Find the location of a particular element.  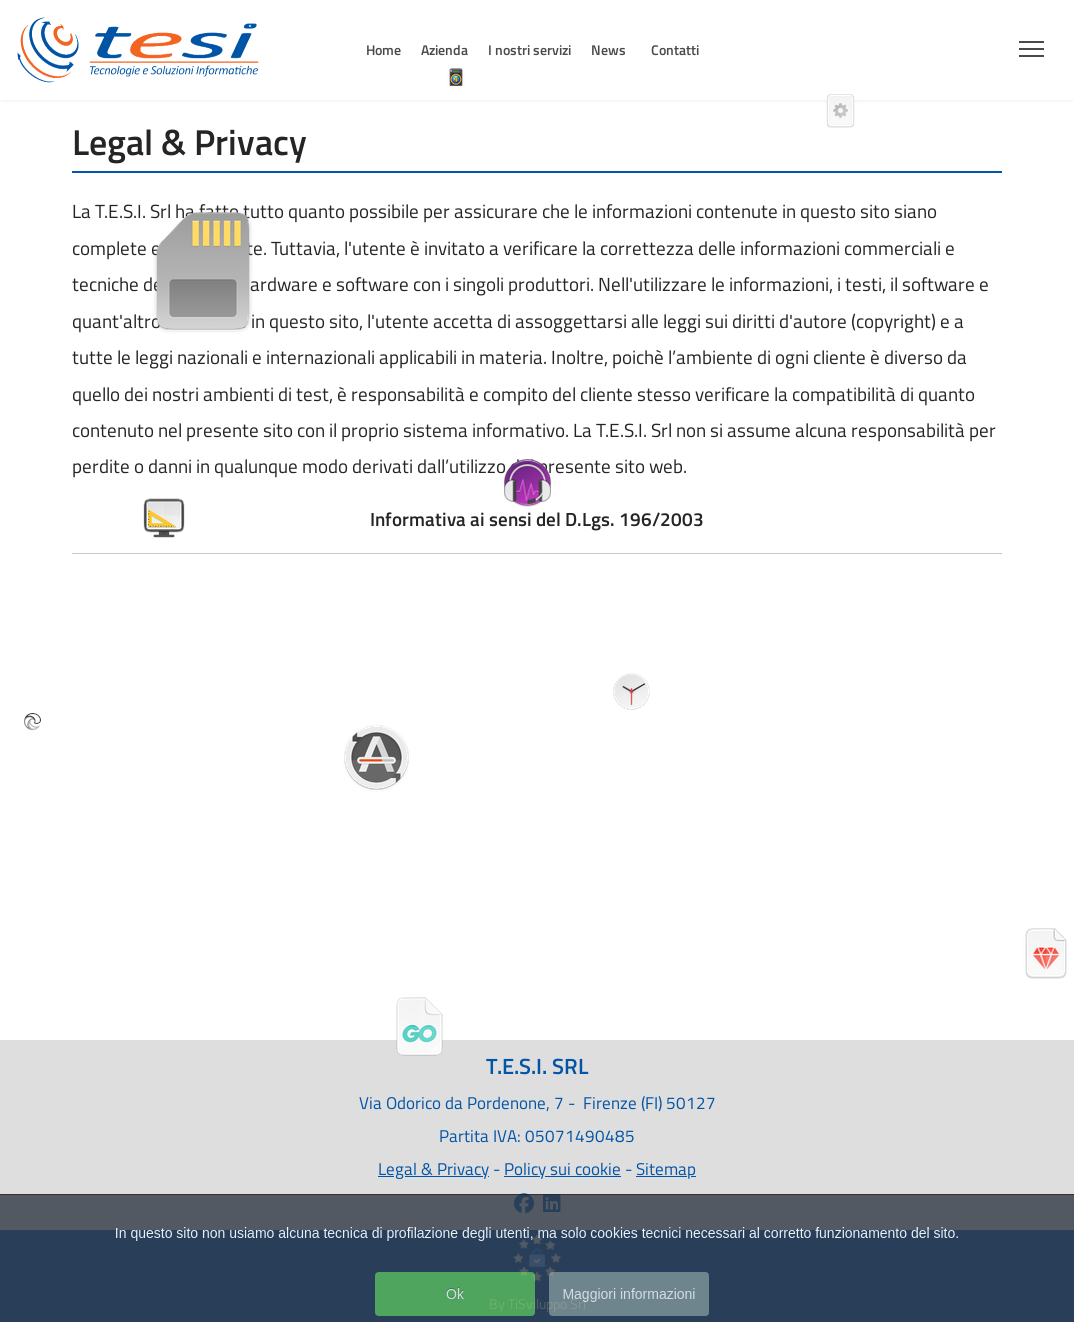

access RAID 4 storage configuration is located at coordinates (456, 77).